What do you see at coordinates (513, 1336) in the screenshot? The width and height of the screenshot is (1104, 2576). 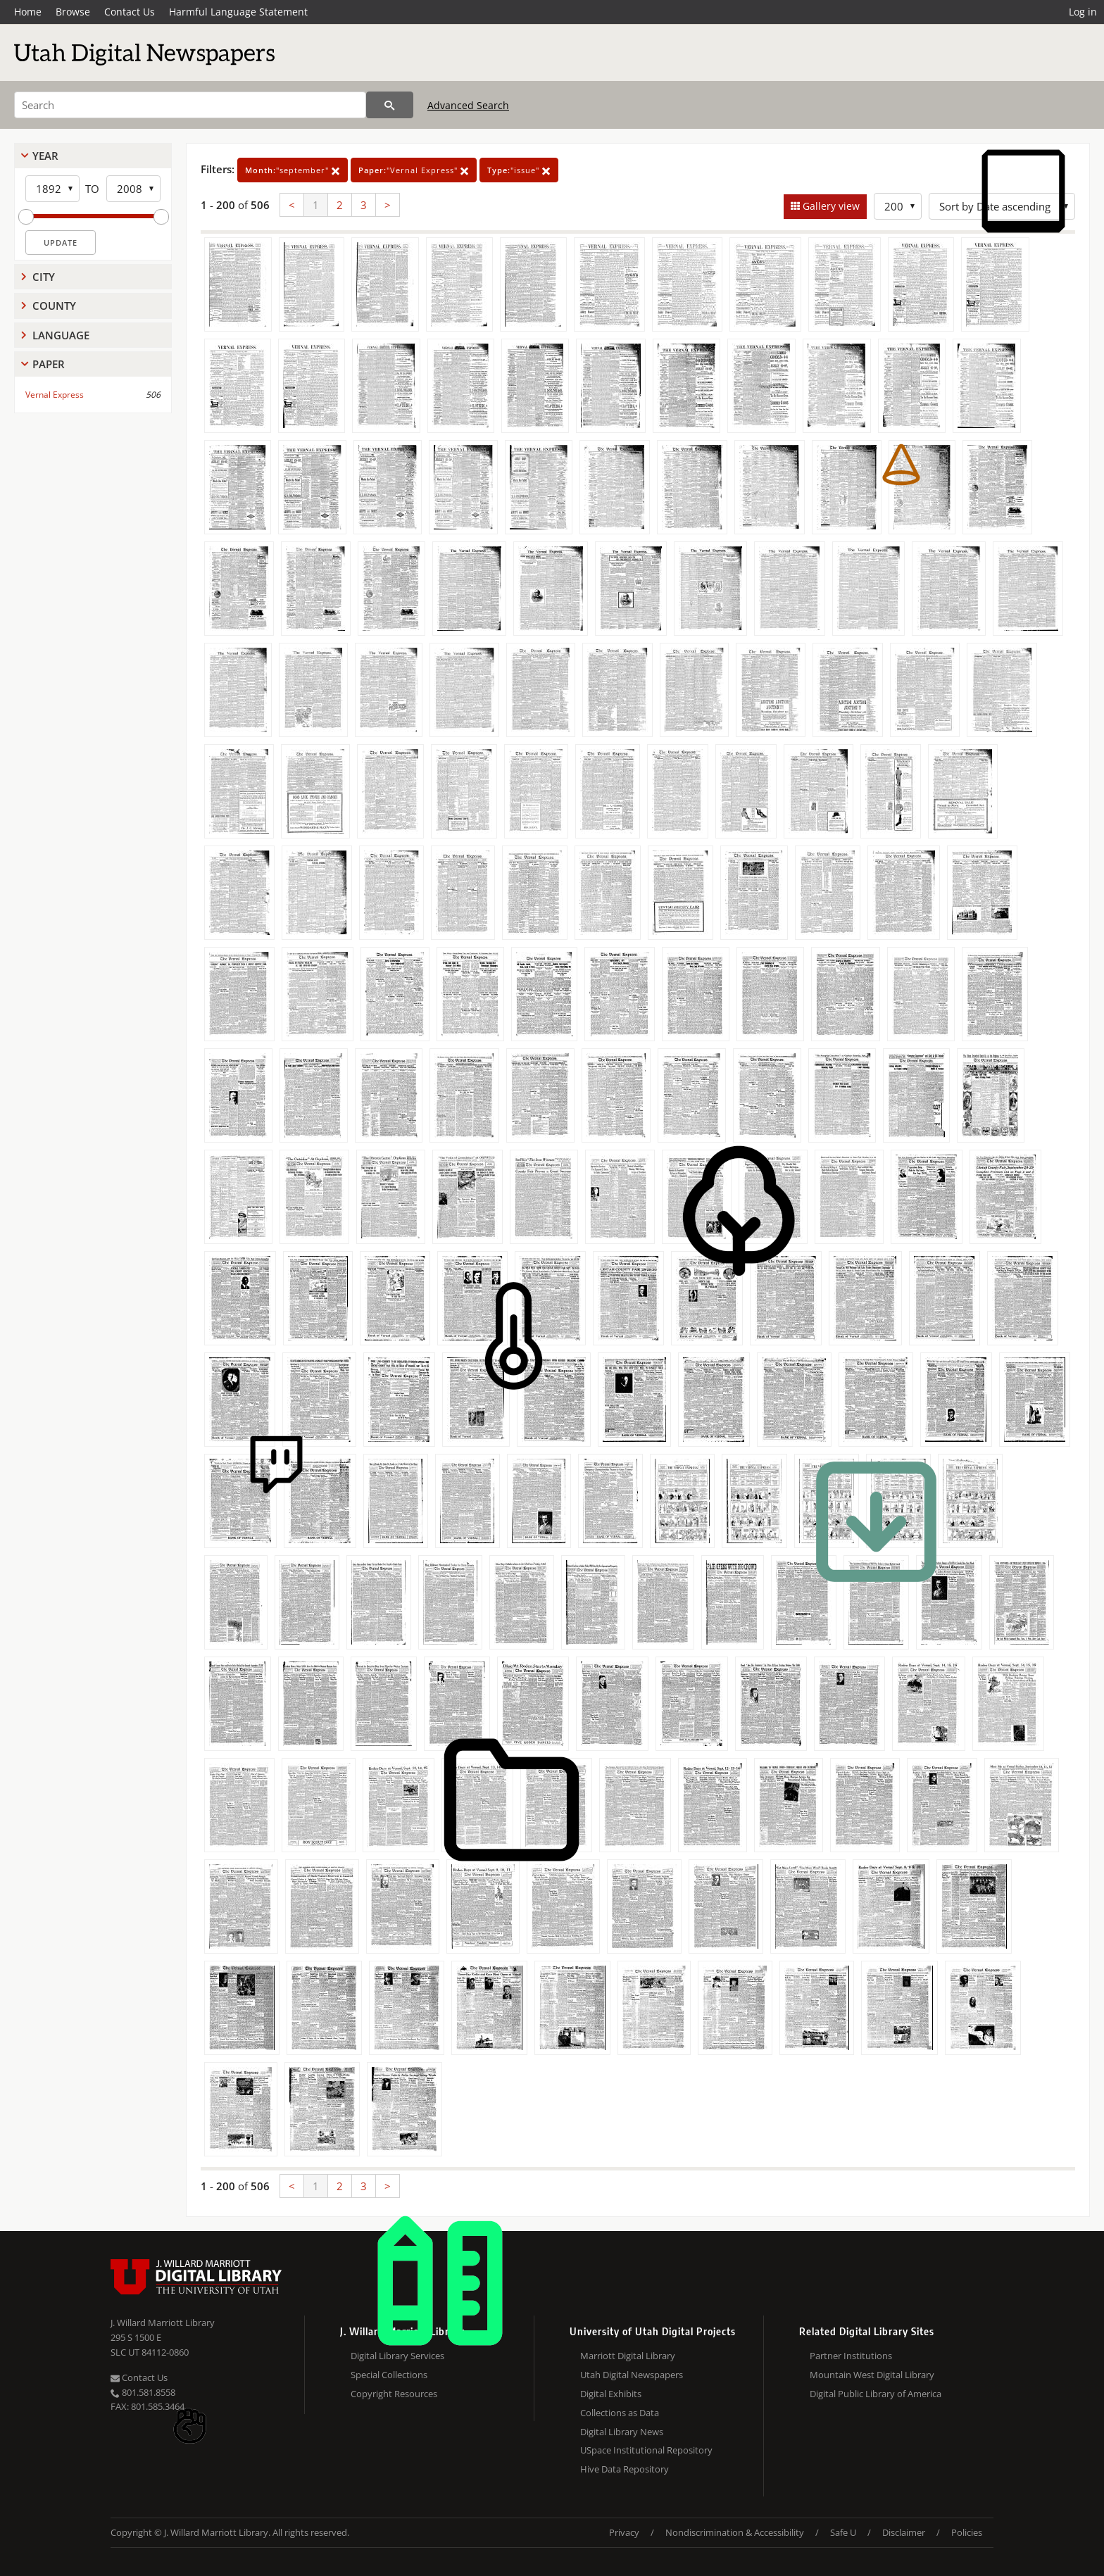 I see `view current temperature` at bounding box center [513, 1336].